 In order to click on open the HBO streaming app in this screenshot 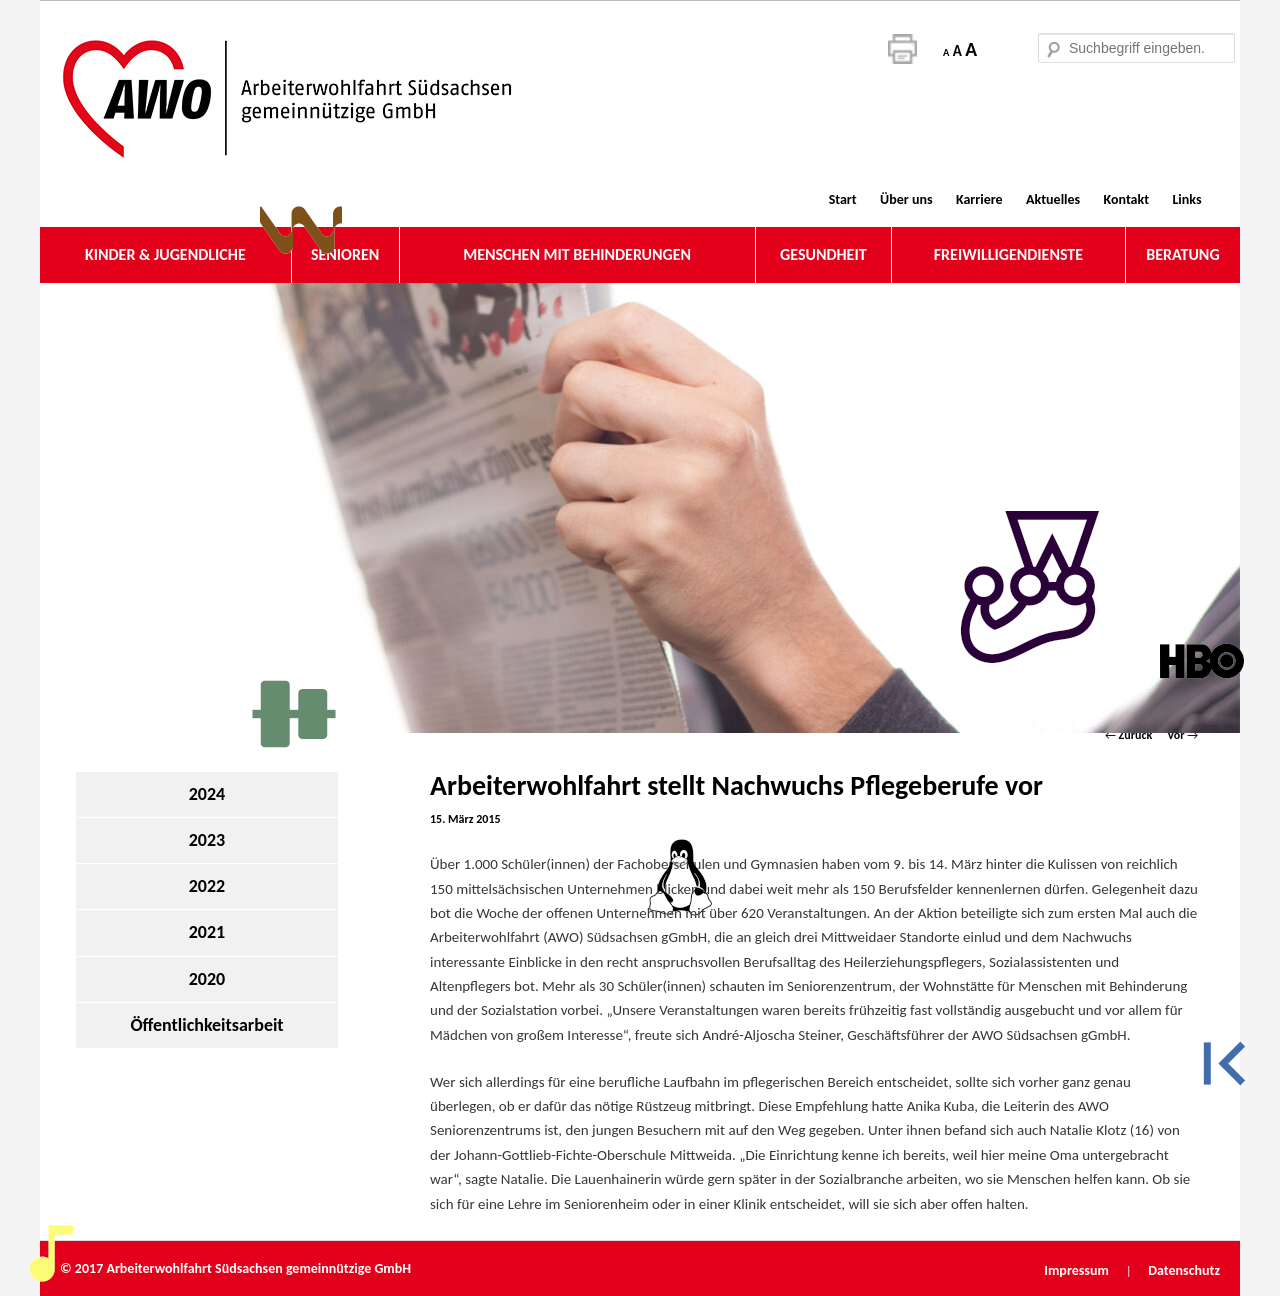, I will do `click(1202, 661)`.